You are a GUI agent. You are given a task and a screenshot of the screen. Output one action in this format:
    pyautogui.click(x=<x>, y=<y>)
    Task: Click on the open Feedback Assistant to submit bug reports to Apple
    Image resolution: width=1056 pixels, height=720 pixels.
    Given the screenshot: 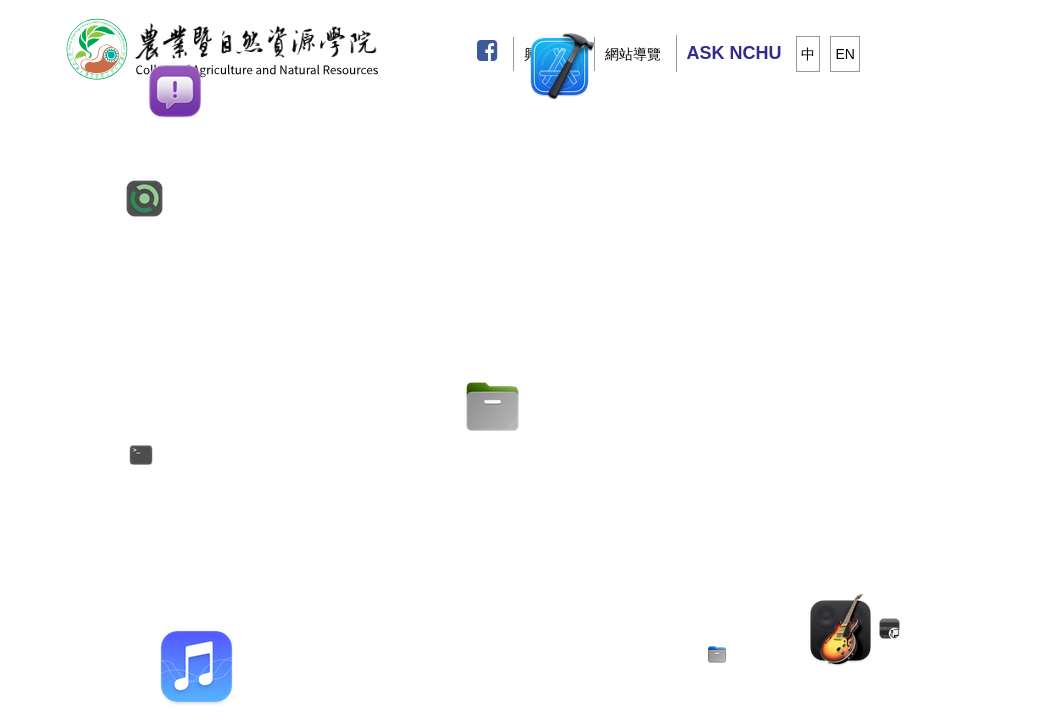 What is the action you would take?
    pyautogui.click(x=175, y=91)
    